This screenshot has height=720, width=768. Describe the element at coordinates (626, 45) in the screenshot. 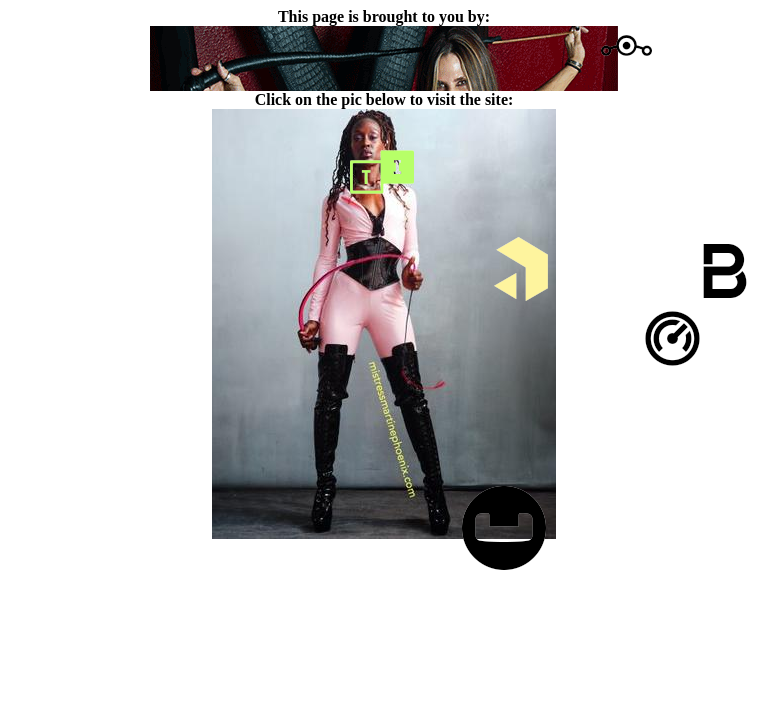

I see `lineageos logo` at that location.